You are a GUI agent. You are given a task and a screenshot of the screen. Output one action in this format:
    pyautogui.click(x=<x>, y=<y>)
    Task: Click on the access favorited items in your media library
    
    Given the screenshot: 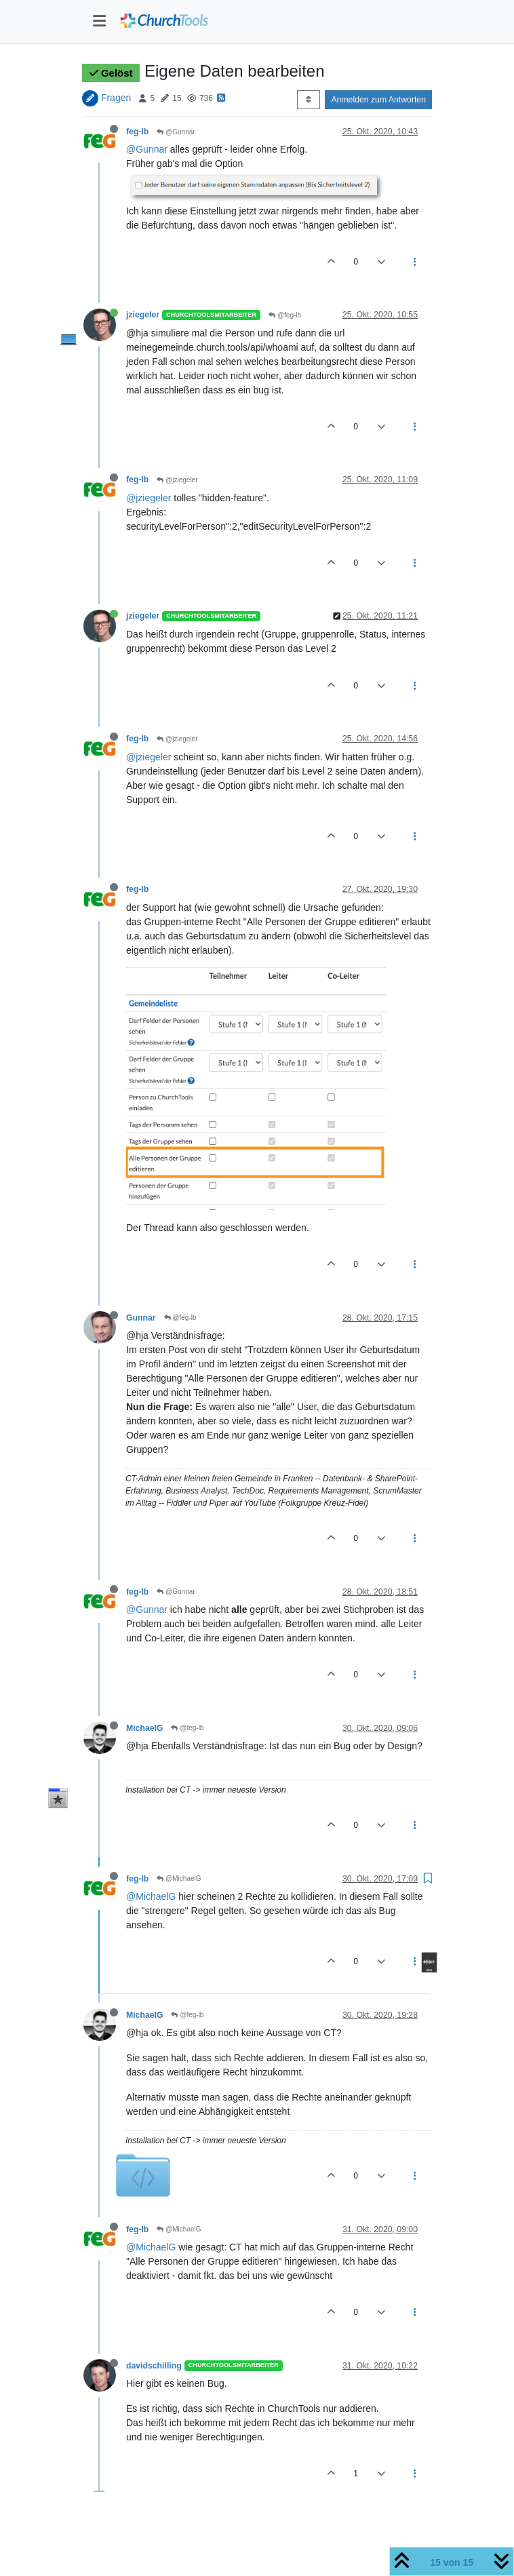 What is the action you would take?
    pyautogui.click(x=58, y=1798)
    